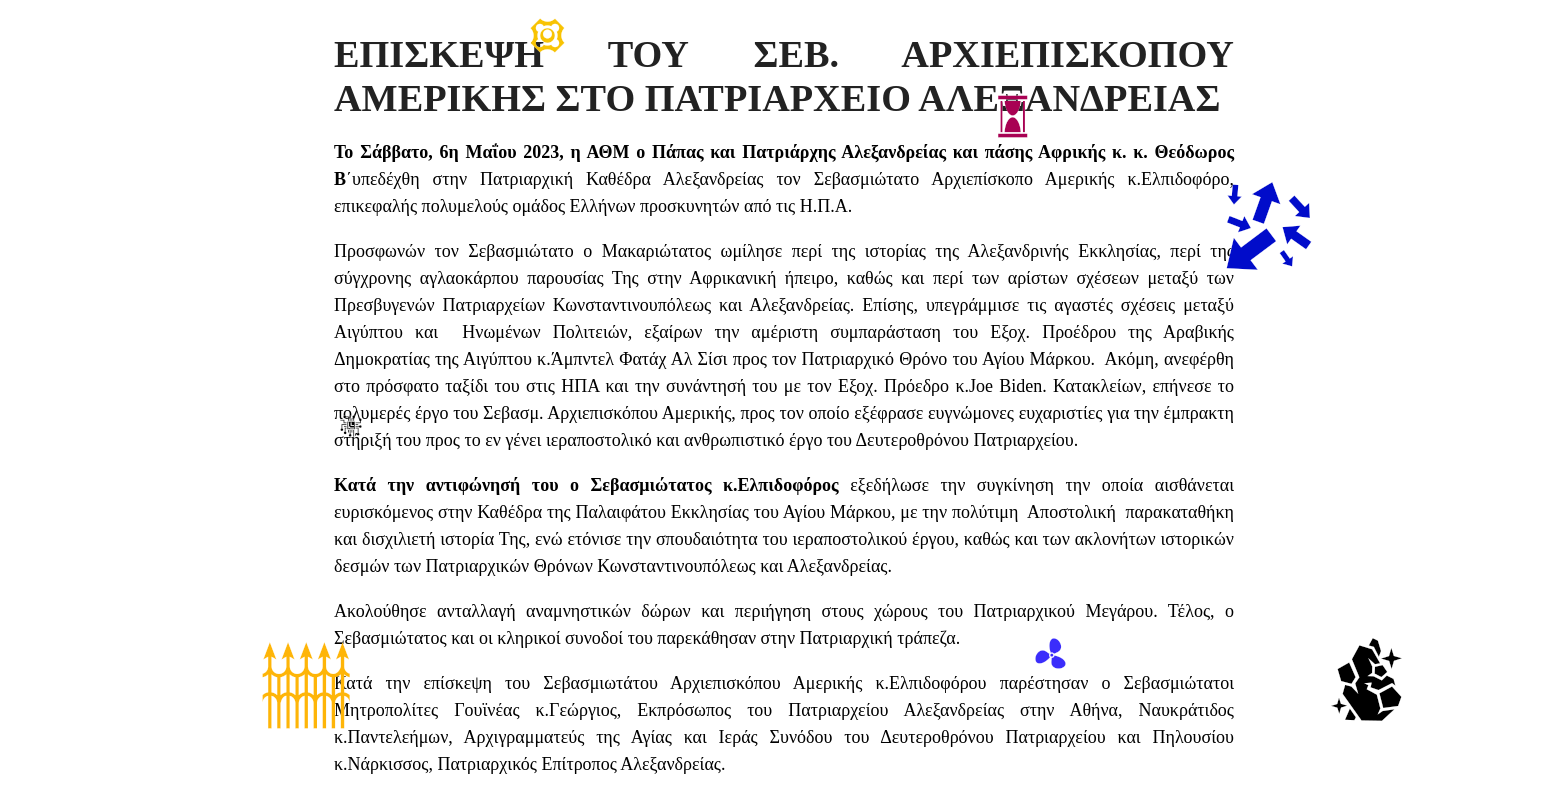  What do you see at coordinates (351, 426) in the screenshot?
I see `view system or device specifications` at bounding box center [351, 426].